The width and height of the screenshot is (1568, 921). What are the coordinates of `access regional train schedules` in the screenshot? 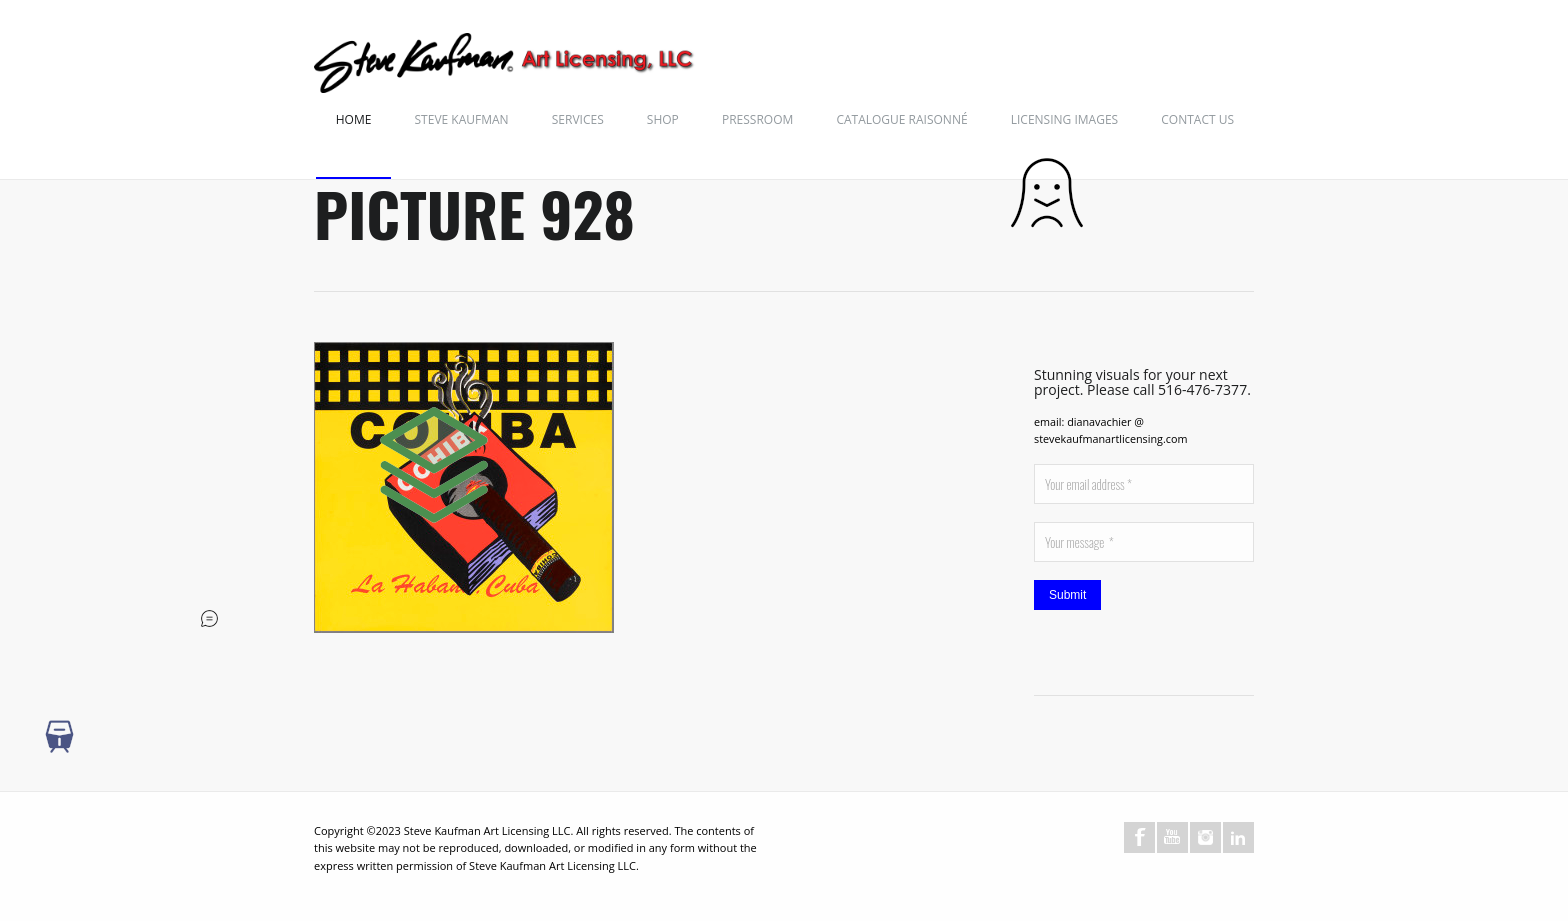 It's located at (59, 735).